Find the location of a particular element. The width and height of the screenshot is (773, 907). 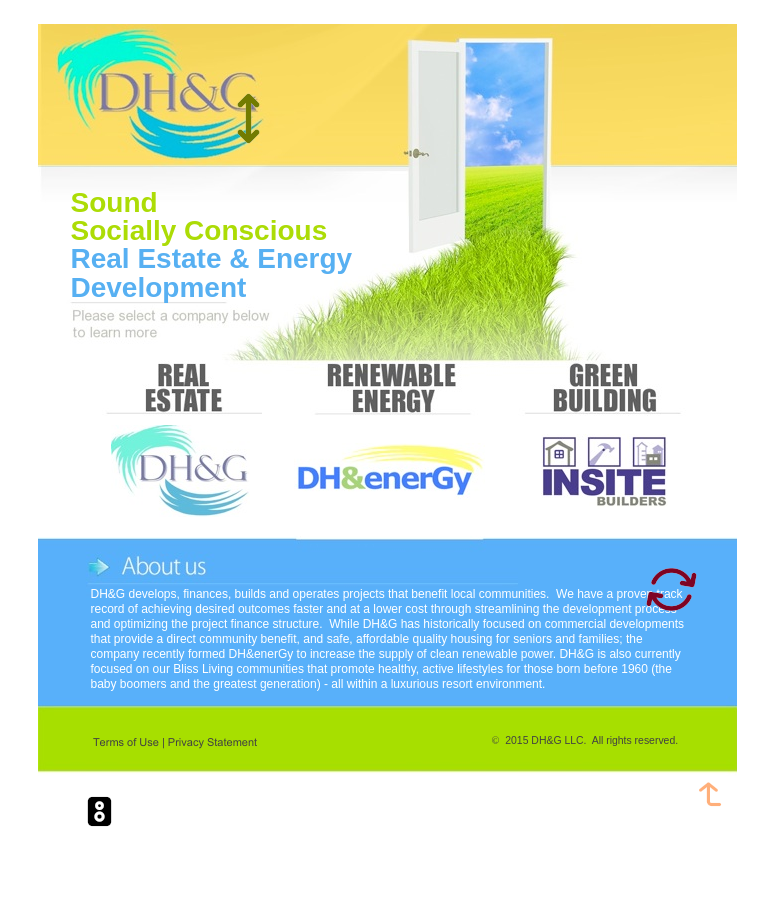

resize element vertically is located at coordinates (248, 118).